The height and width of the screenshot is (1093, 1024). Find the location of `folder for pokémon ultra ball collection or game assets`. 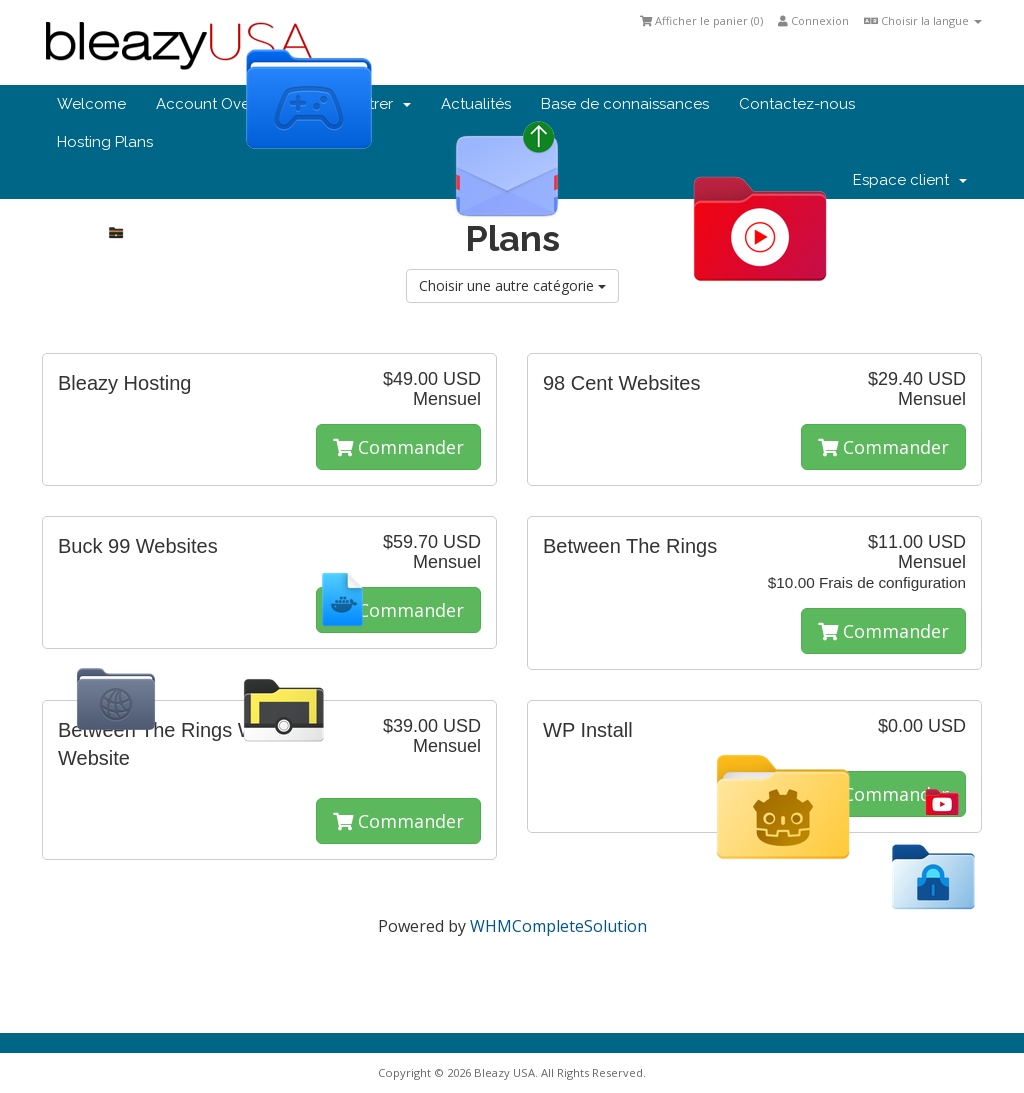

folder for pokémon ultra ball collection or game assets is located at coordinates (283, 712).